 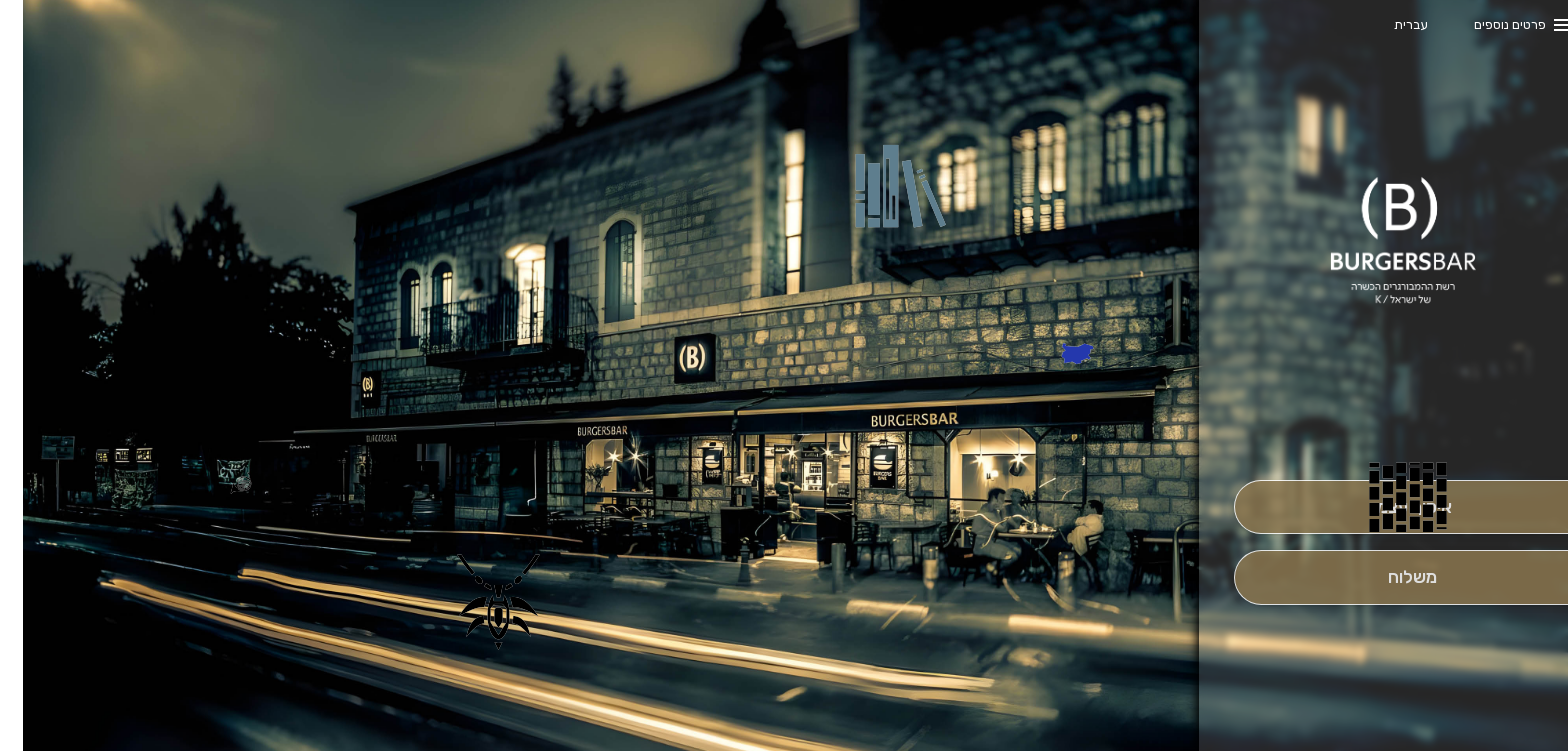 What do you see at coordinates (1408, 496) in the screenshot?
I see `view half-year calendar overview` at bounding box center [1408, 496].